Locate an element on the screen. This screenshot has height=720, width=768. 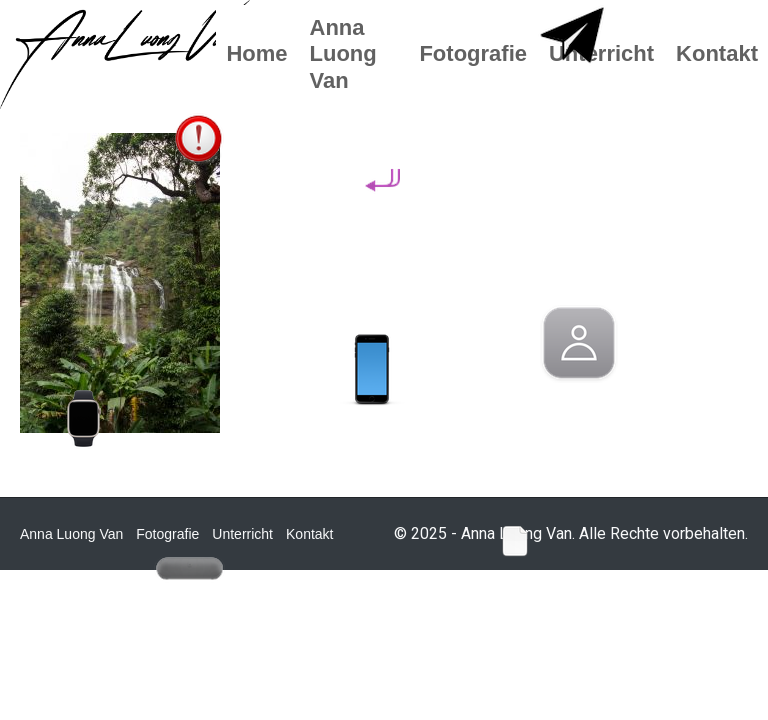
manage your paired Apple Watch SE is located at coordinates (83, 418).